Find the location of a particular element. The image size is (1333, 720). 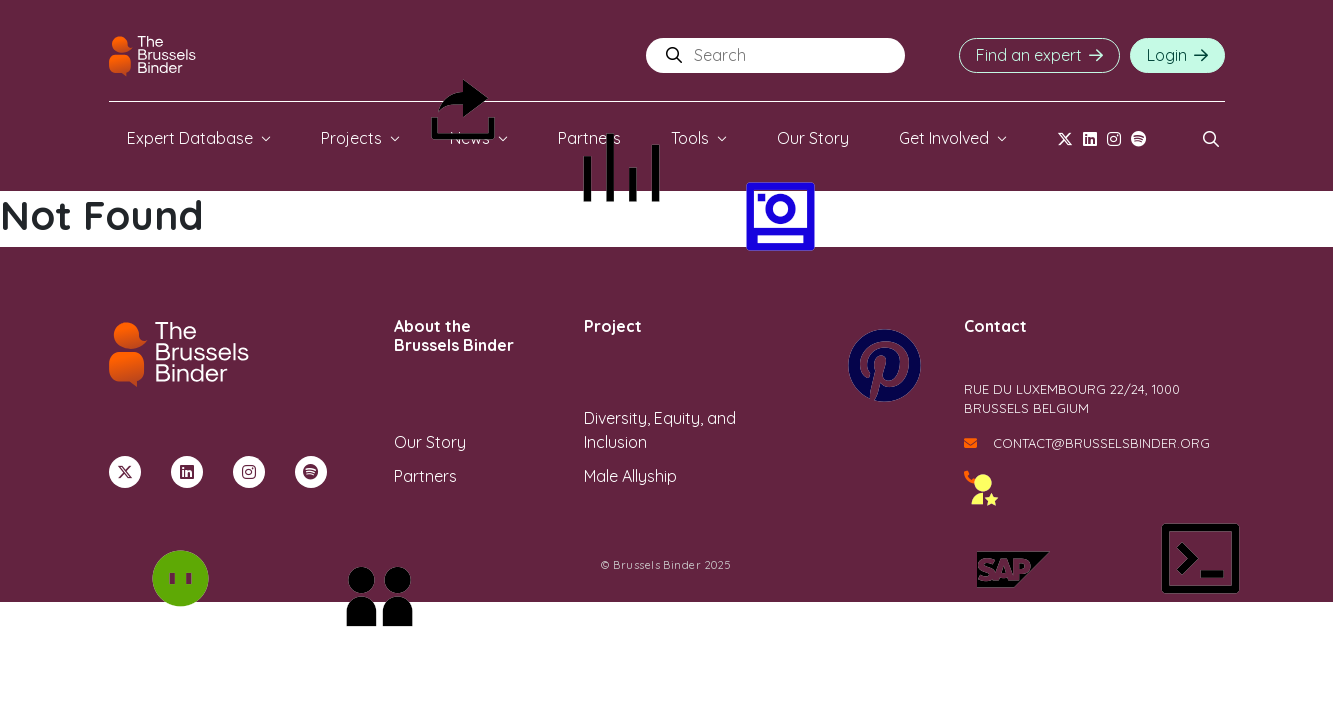

share content to another app or person is located at coordinates (463, 111).